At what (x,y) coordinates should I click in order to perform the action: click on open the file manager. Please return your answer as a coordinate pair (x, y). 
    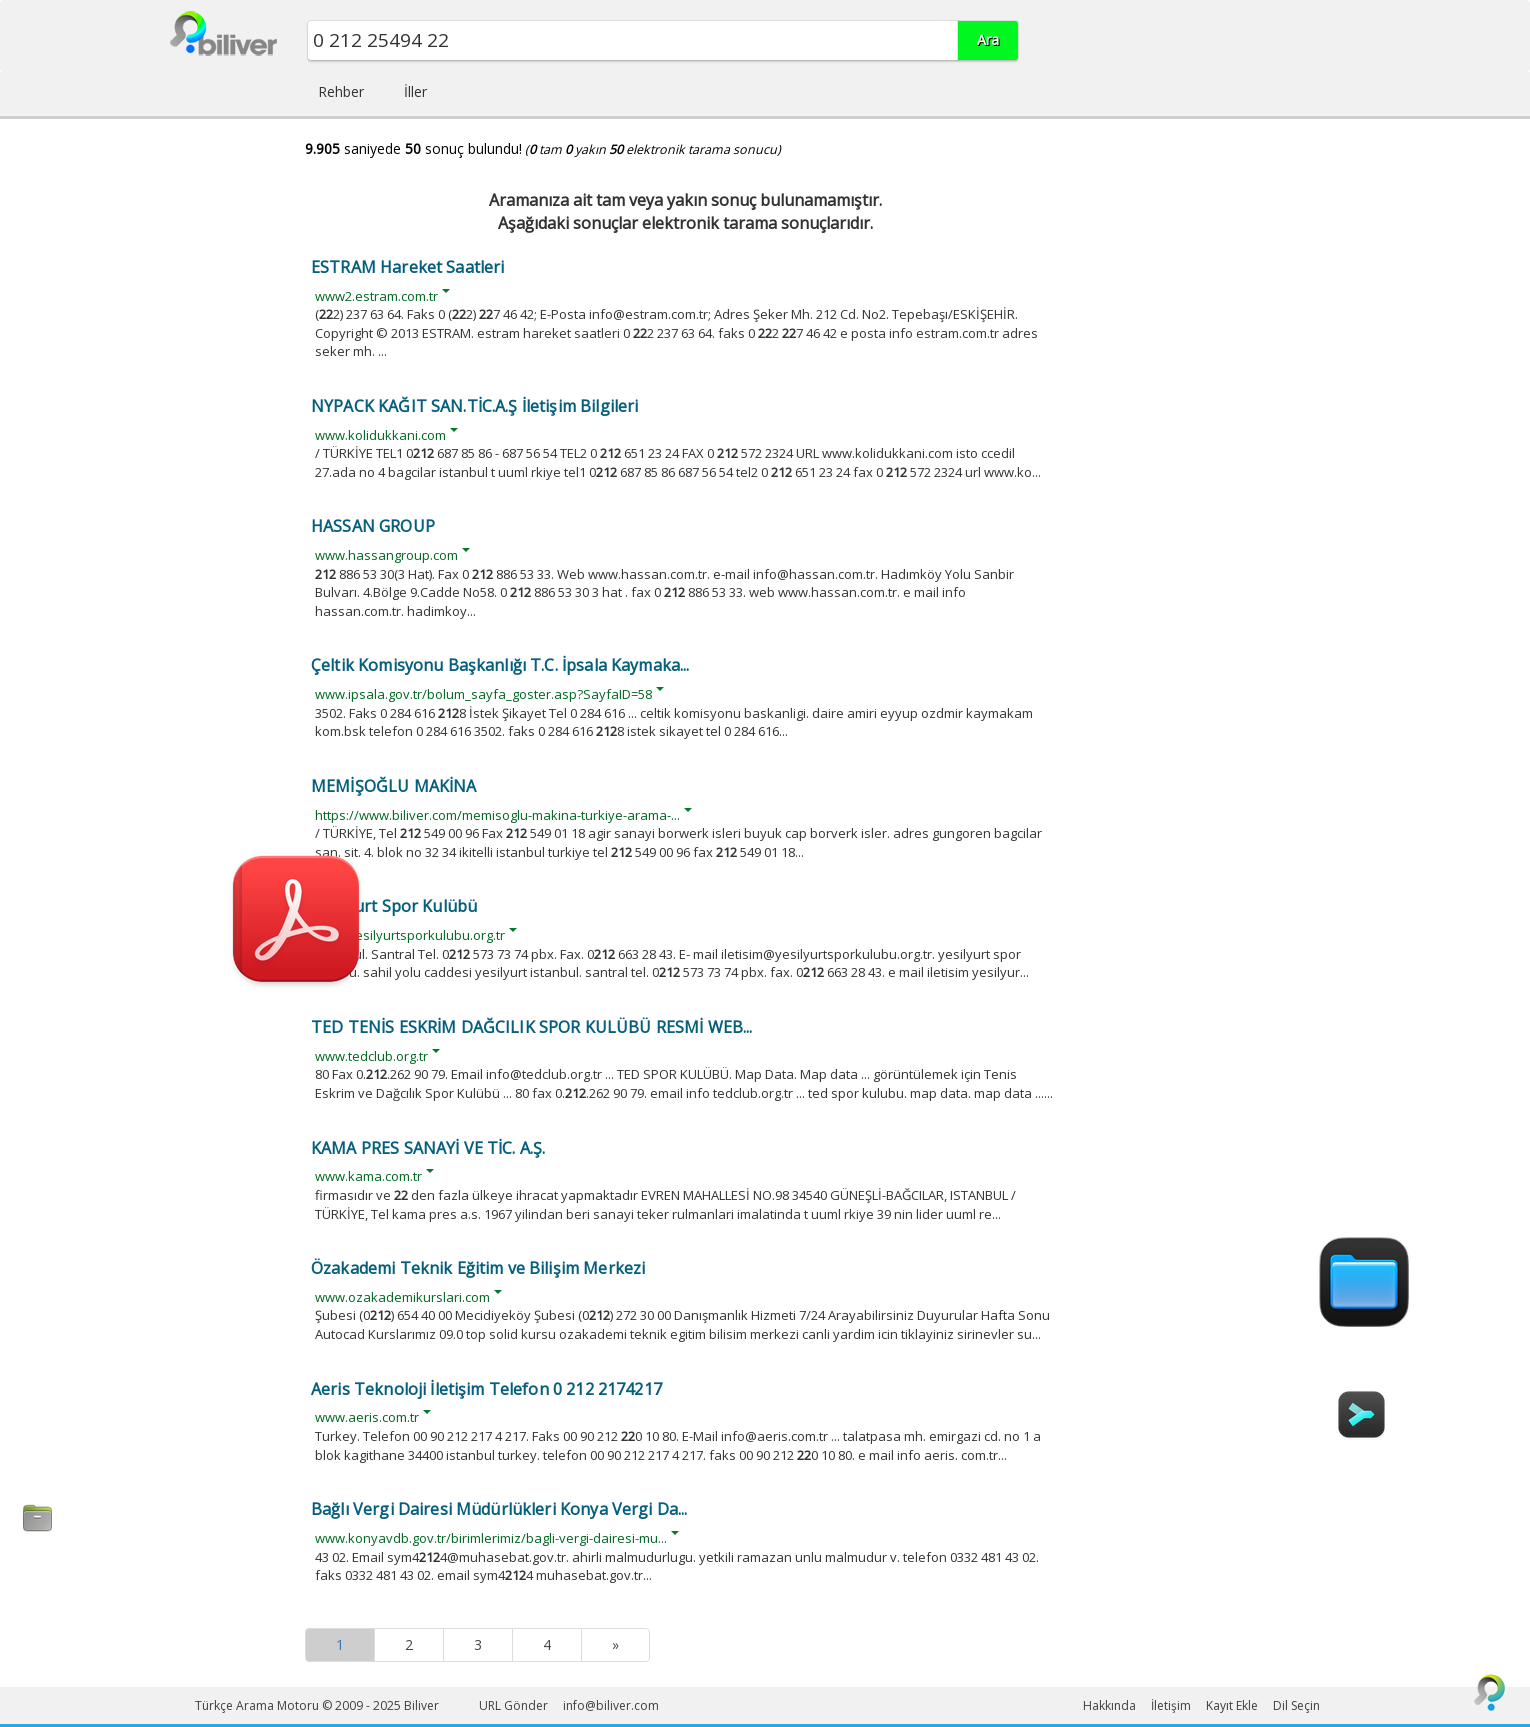
    Looking at the image, I should click on (37, 1517).